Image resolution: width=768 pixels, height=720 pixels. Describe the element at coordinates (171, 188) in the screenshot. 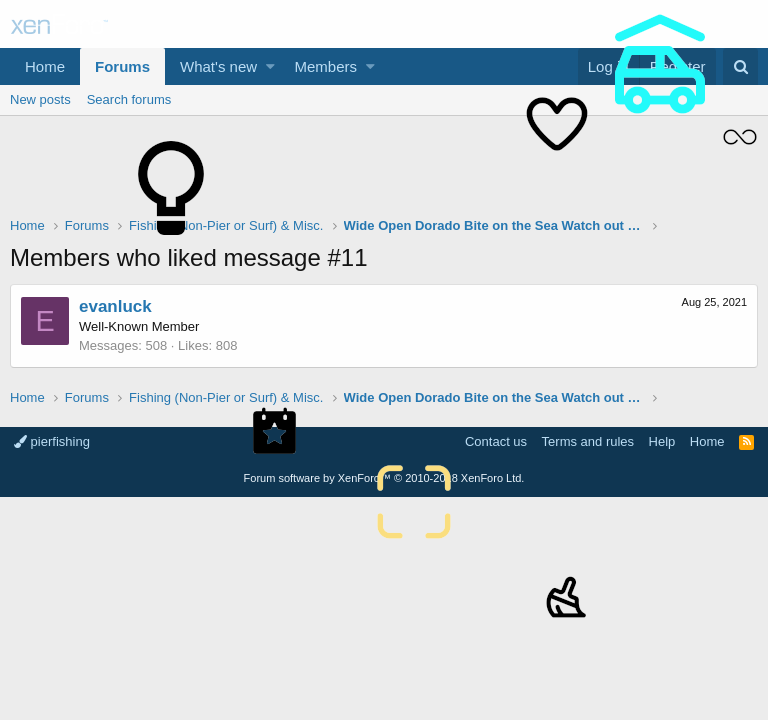

I see `access tips or helpful suggestions` at that location.